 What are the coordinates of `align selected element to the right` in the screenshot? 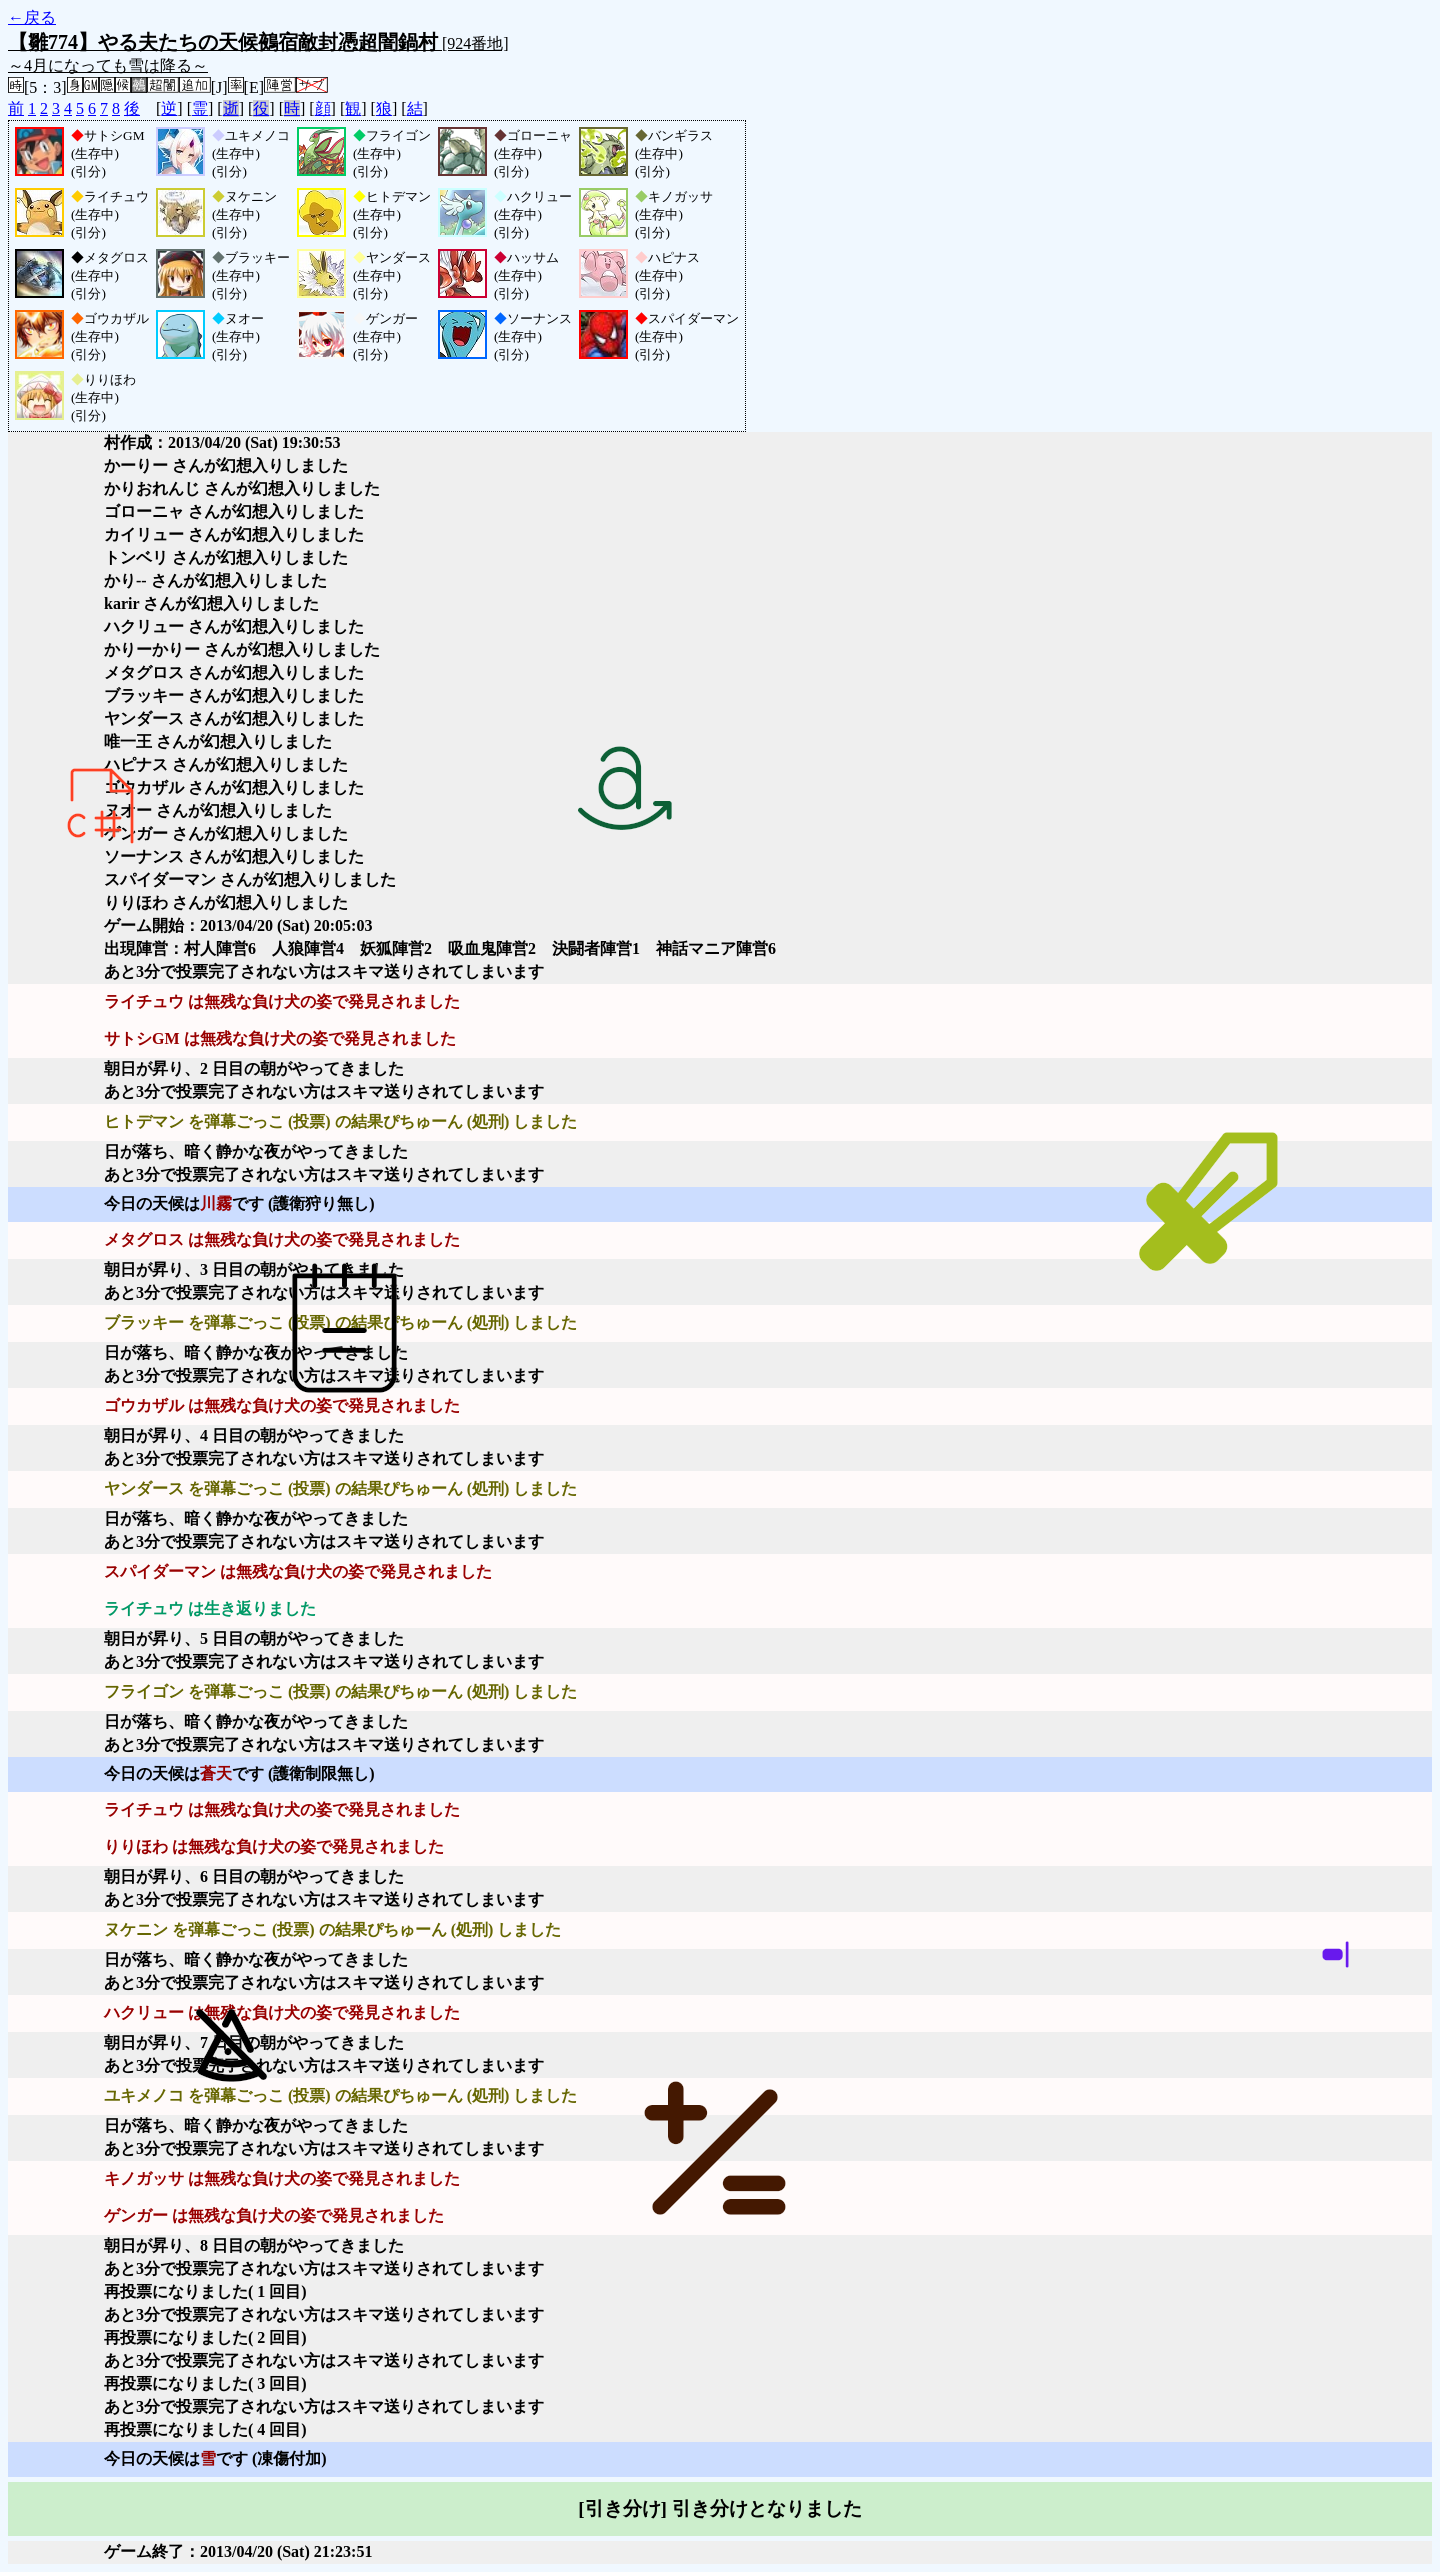 It's located at (1335, 1954).